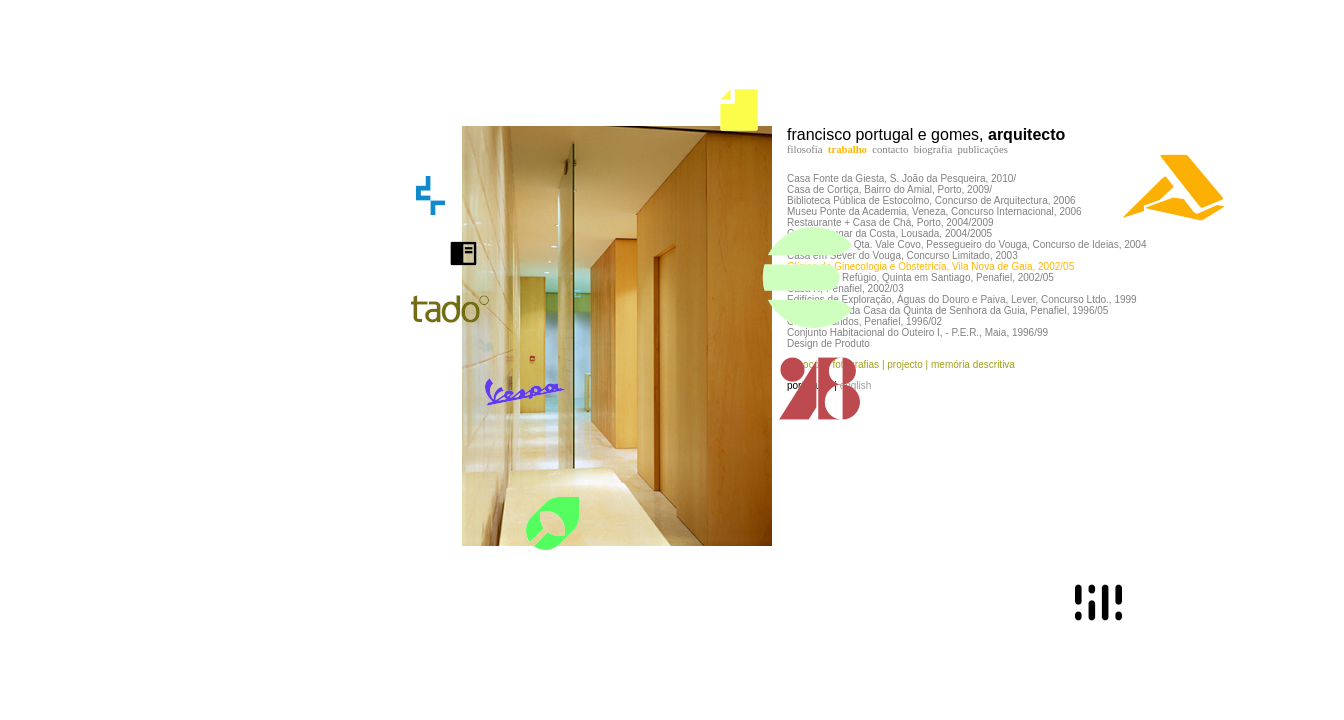 The width and height of the screenshot is (1344, 720). What do you see at coordinates (1098, 602) in the screenshot?
I see `scrollreveal javascript library logo` at bounding box center [1098, 602].